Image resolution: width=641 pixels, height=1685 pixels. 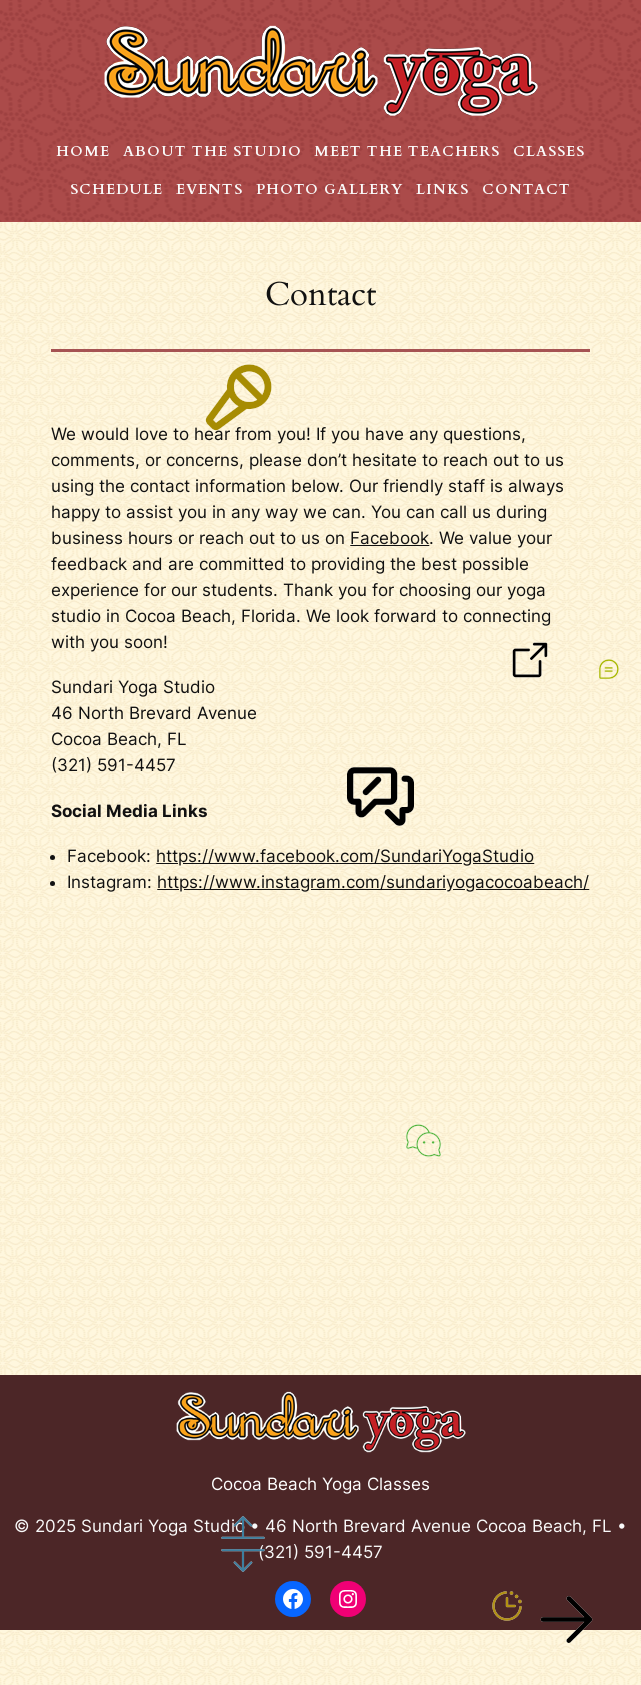 What do you see at coordinates (507, 1606) in the screenshot?
I see `view remaining time on a countdown timer` at bounding box center [507, 1606].